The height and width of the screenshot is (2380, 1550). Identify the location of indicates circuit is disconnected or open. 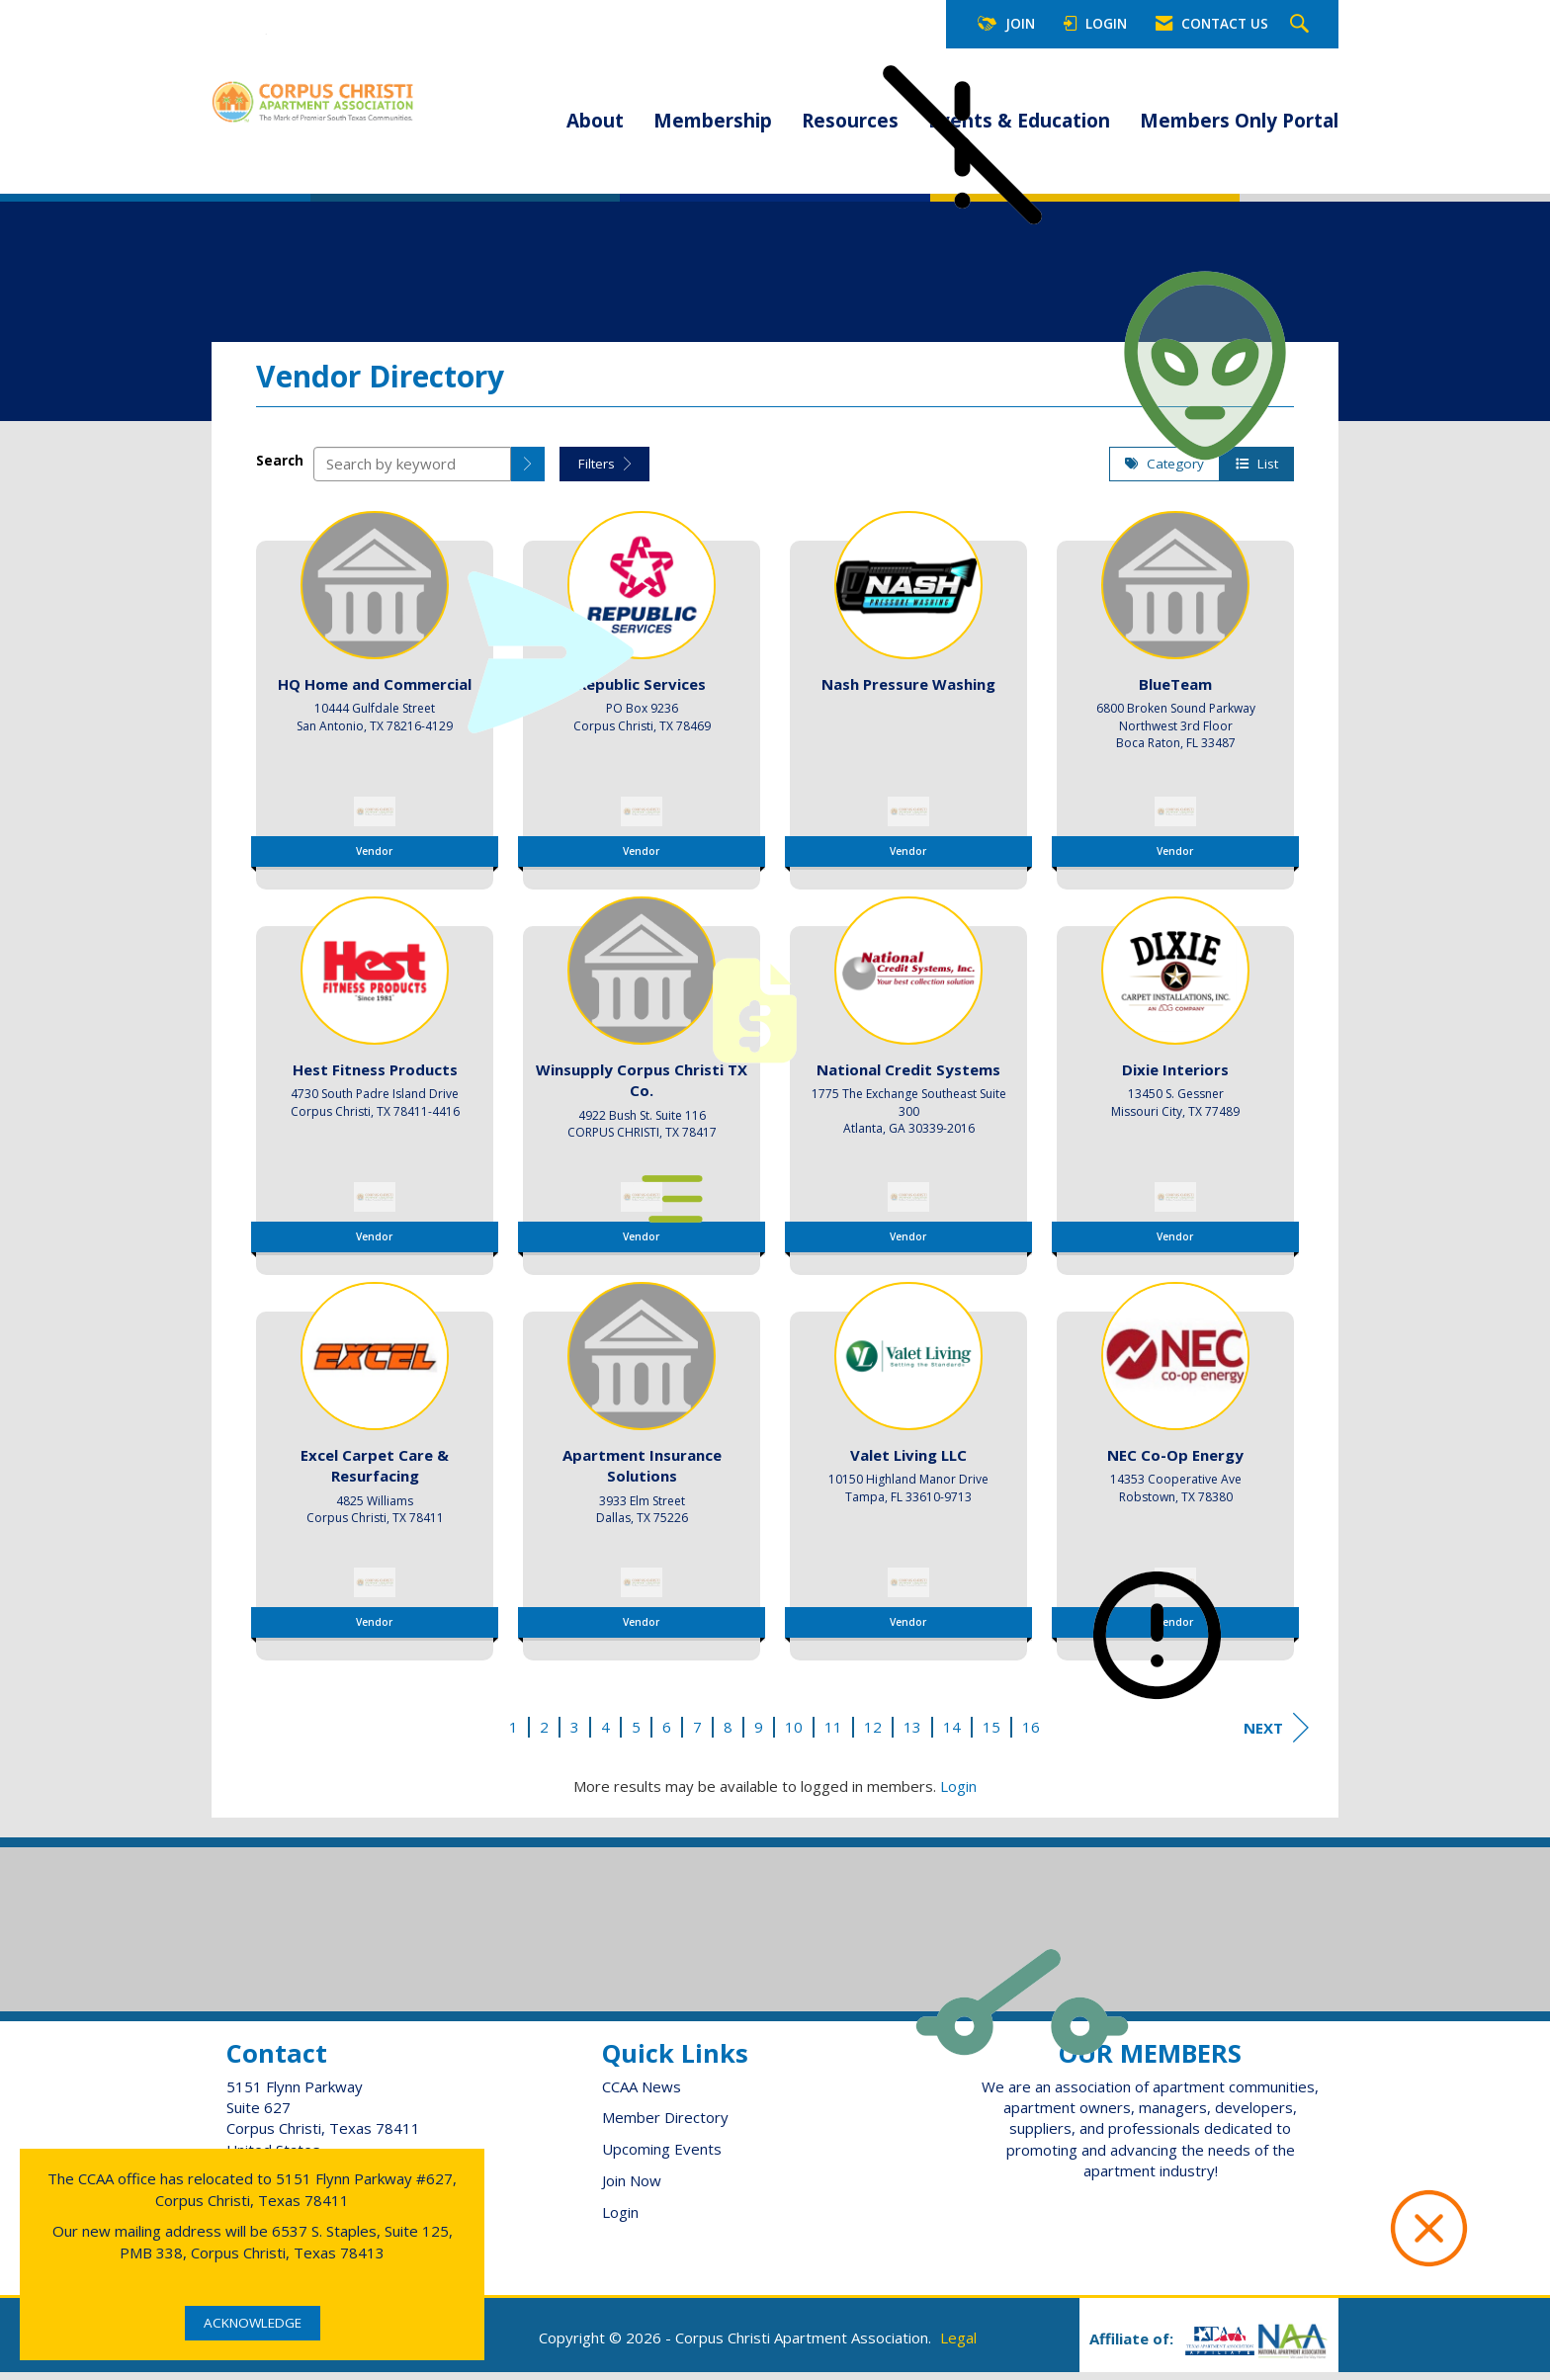
(1022, 2026).